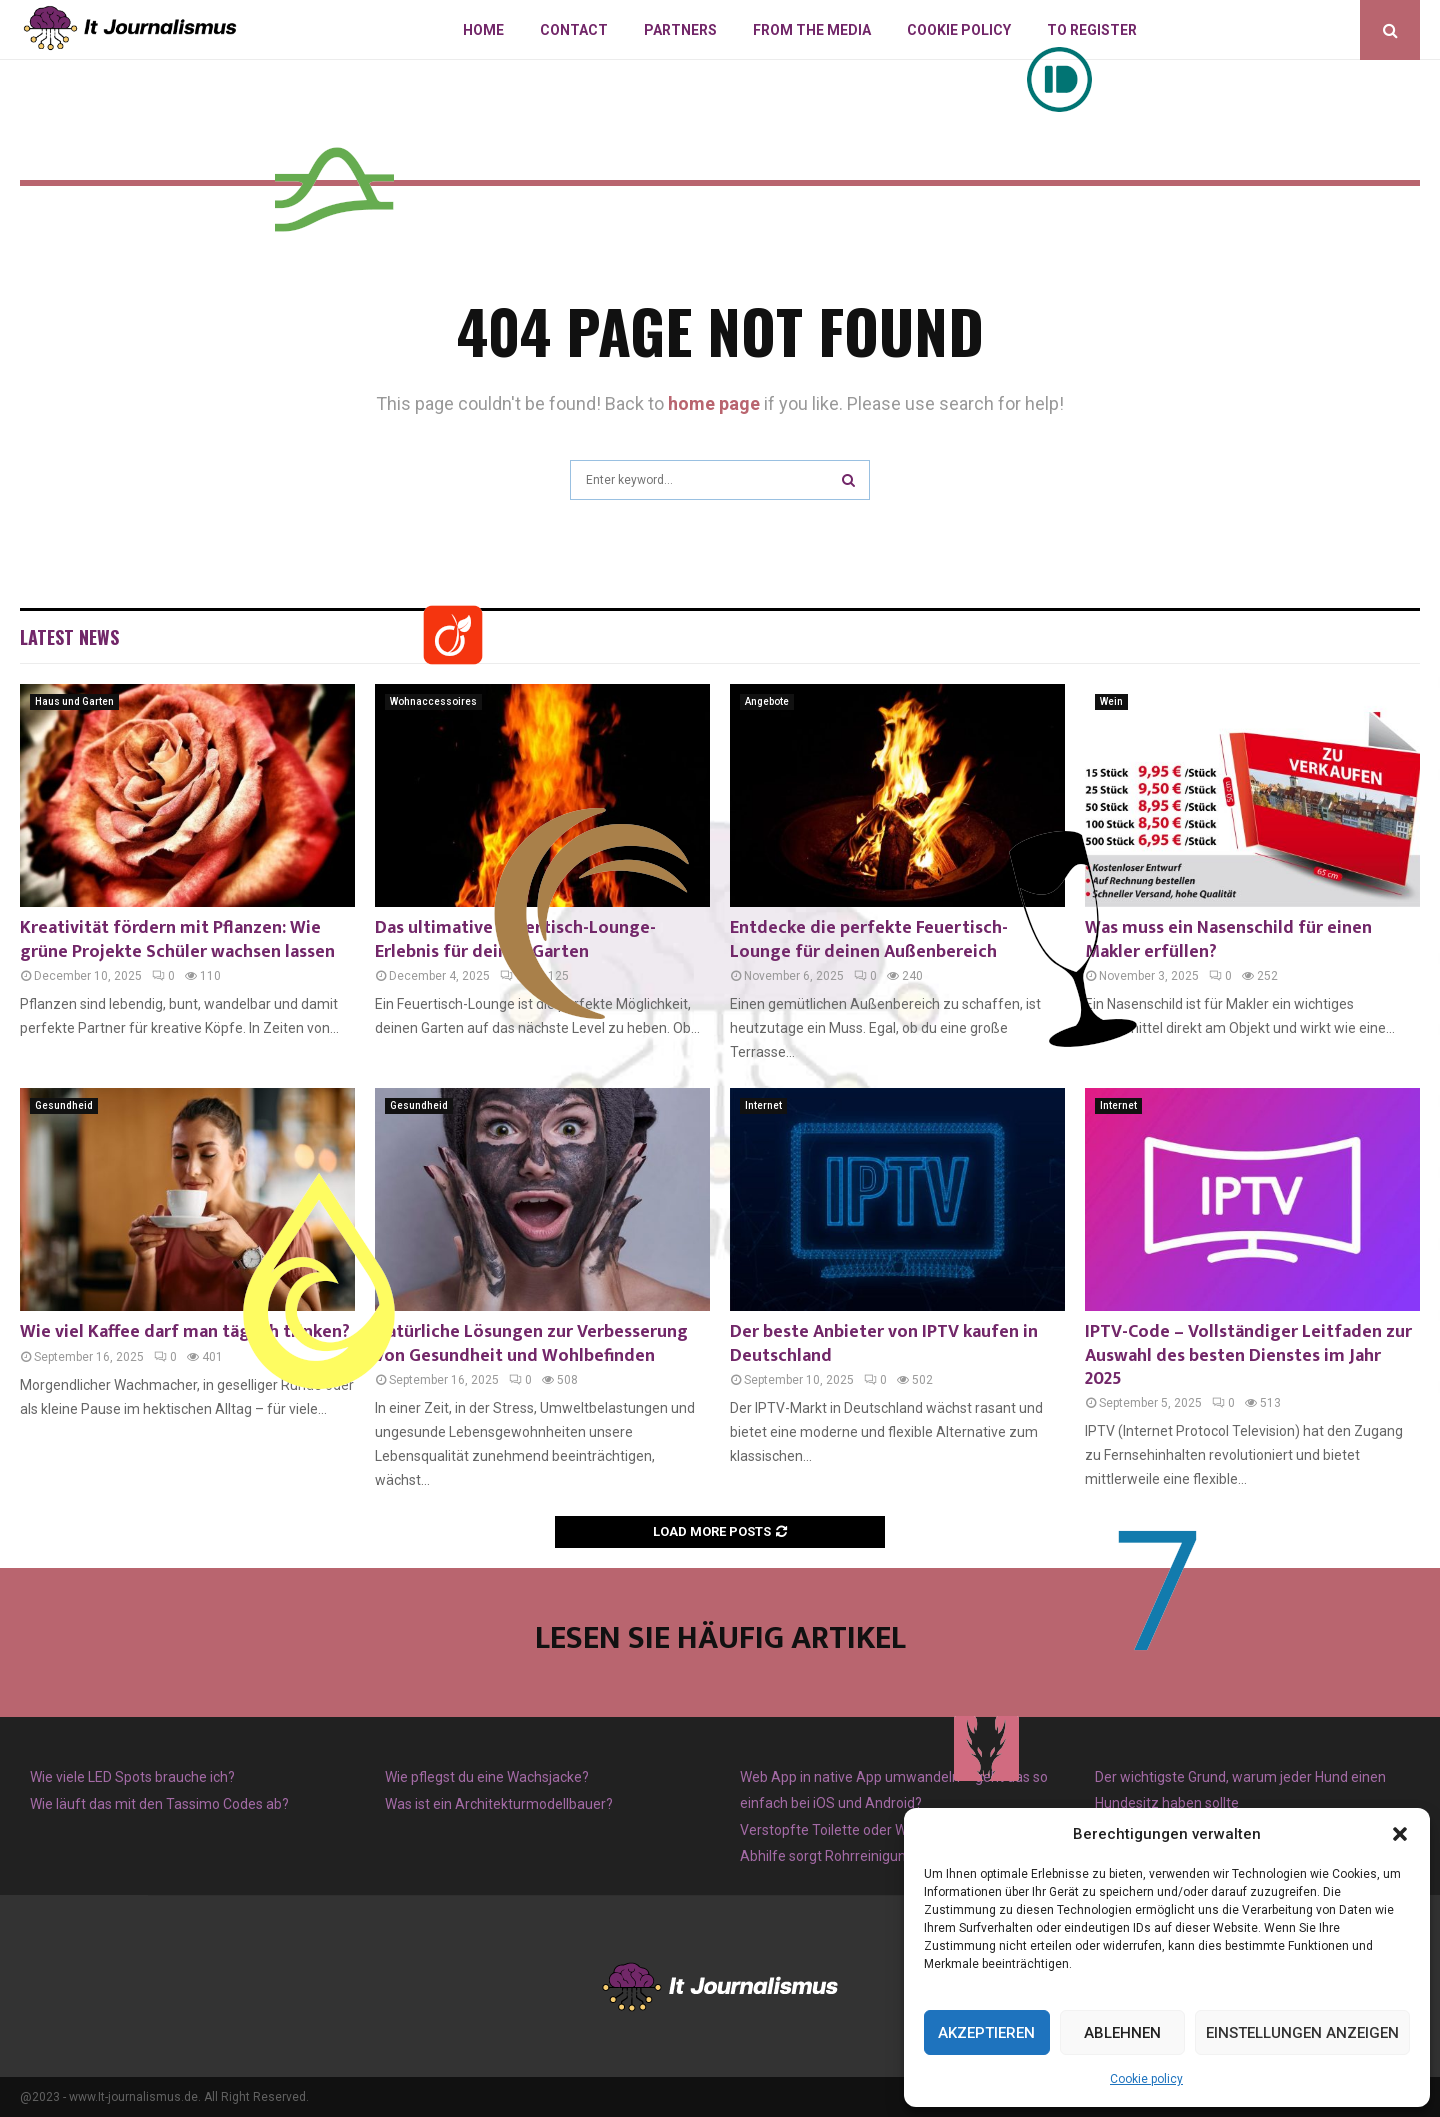  What do you see at coordinates (1059, 79) in the screenshot?
I see `open pushbullet app` at bounding box center [1059, 79].